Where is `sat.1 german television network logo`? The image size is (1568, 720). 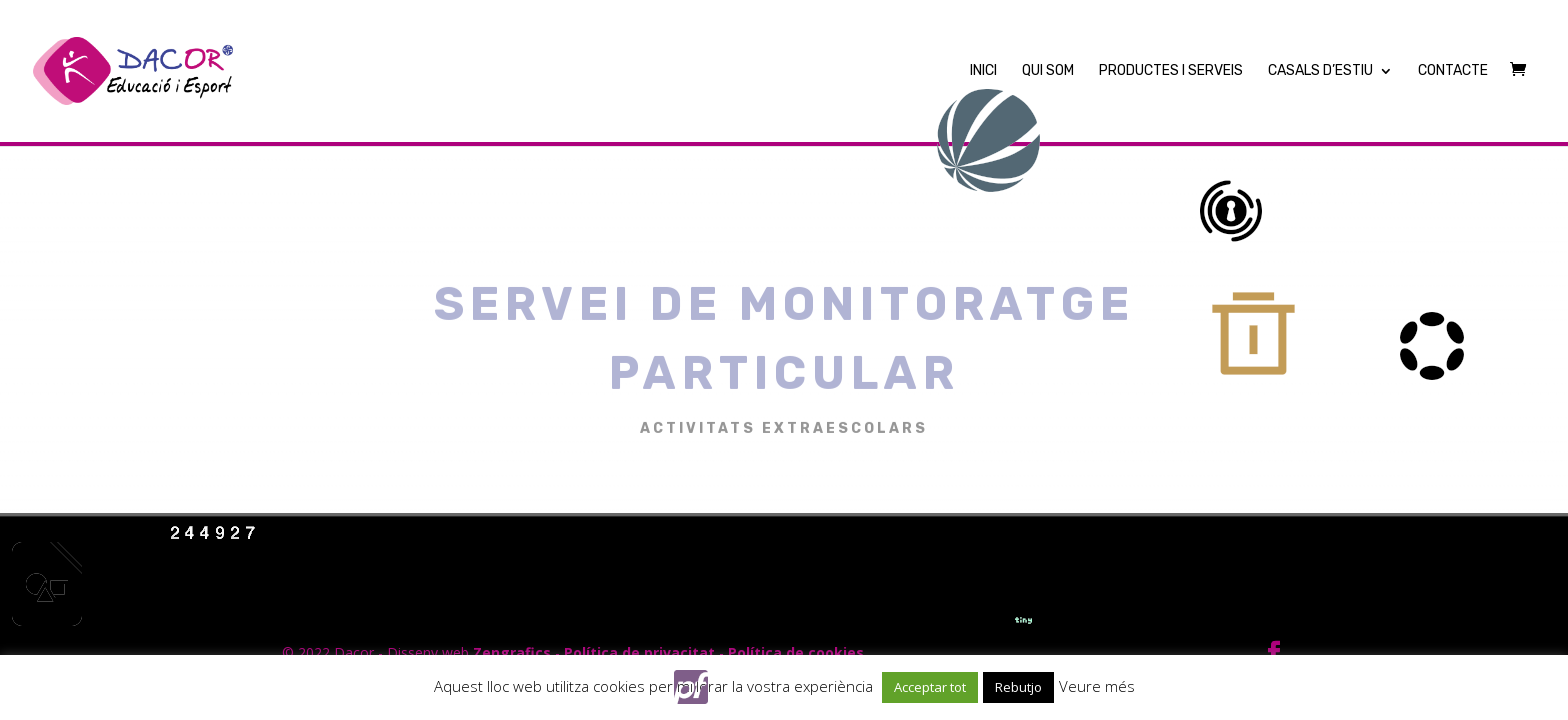 sat.1 german television network logo is located at coordinates (988, 140).